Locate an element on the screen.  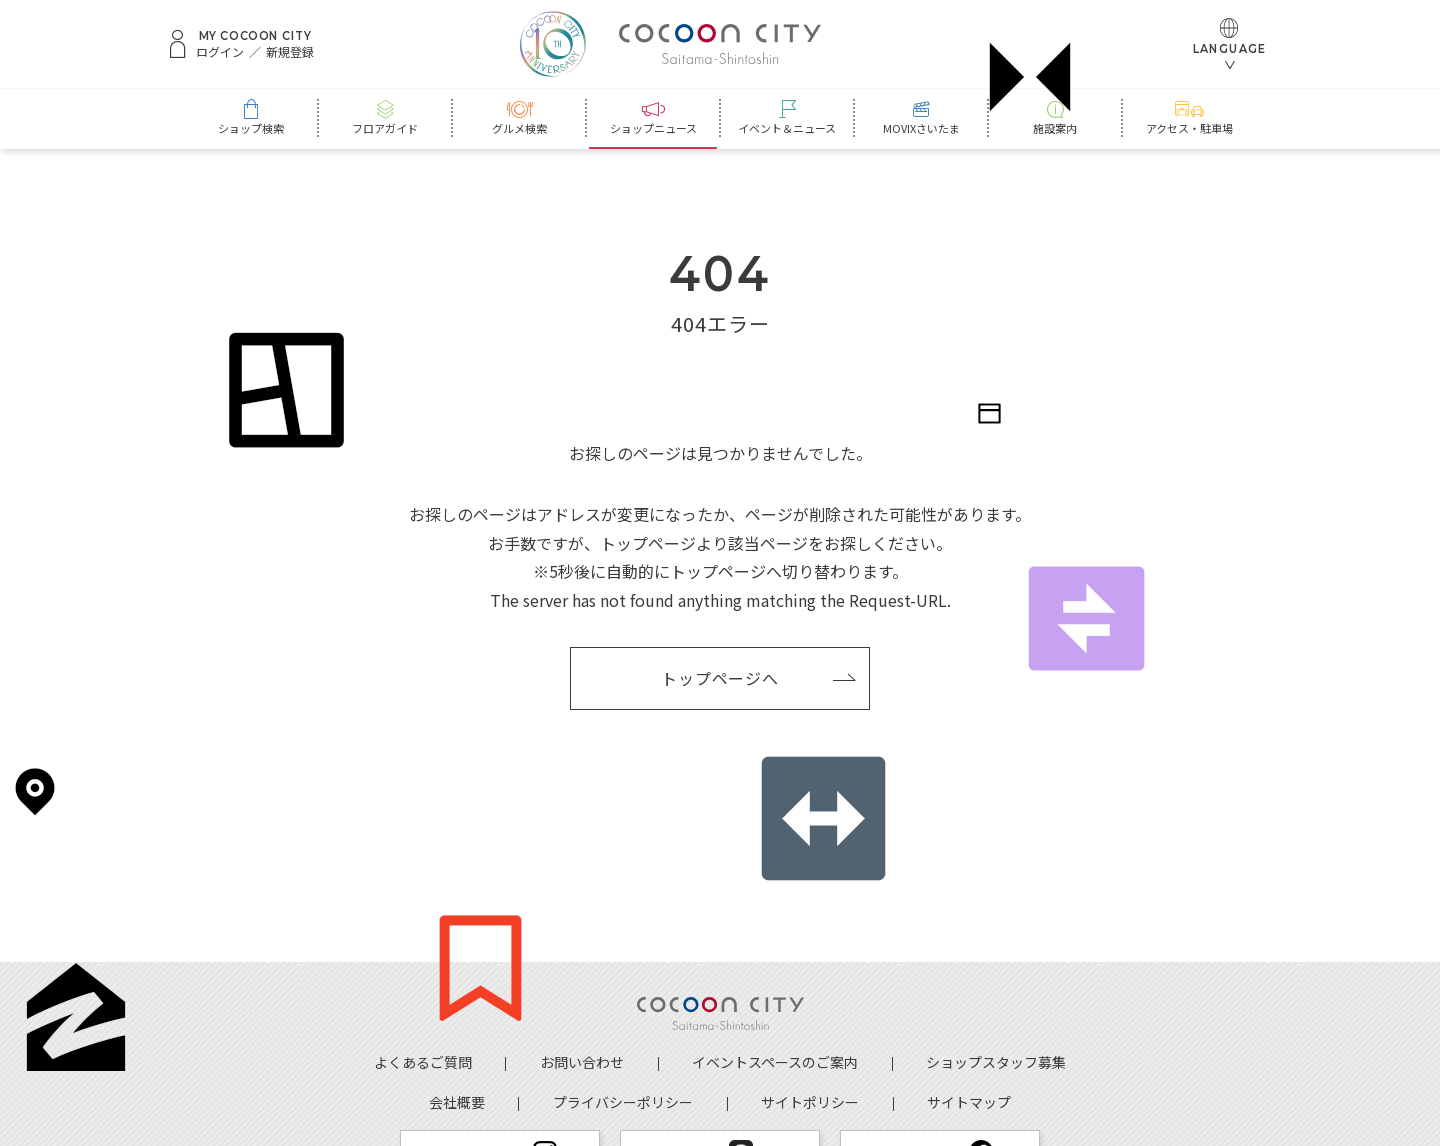
view location on map is located at coordinates (35, 790).